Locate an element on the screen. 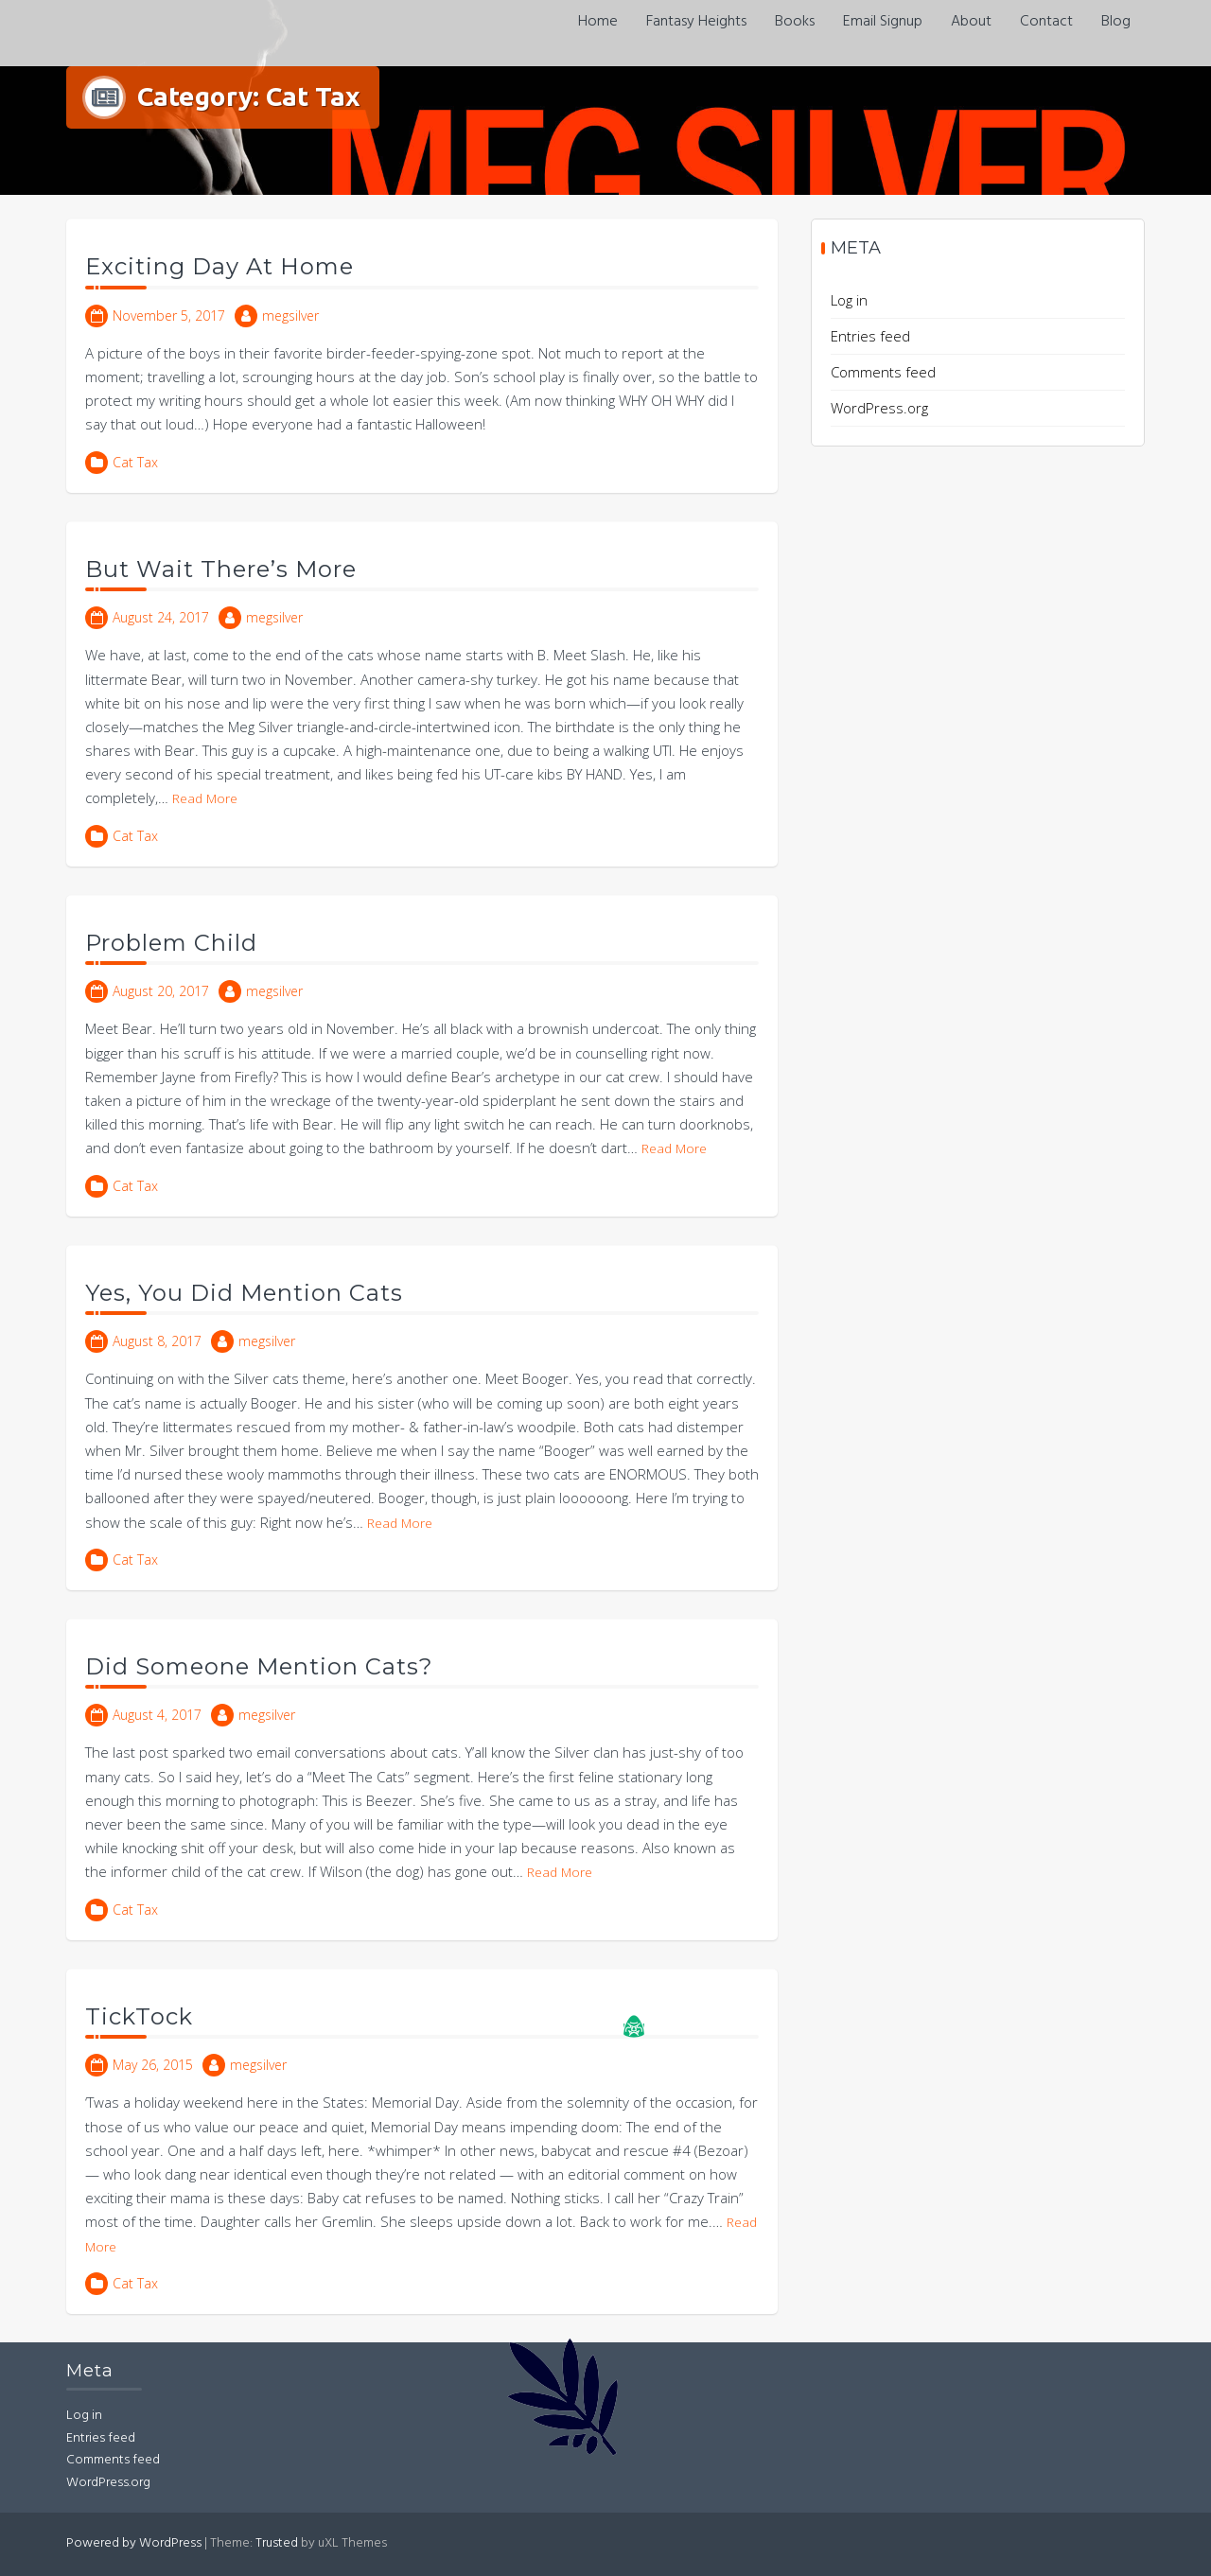 The width and height of the screenshot is (1211, 2576). select ogre character or enemy type is located at coordinates (634, 2026).